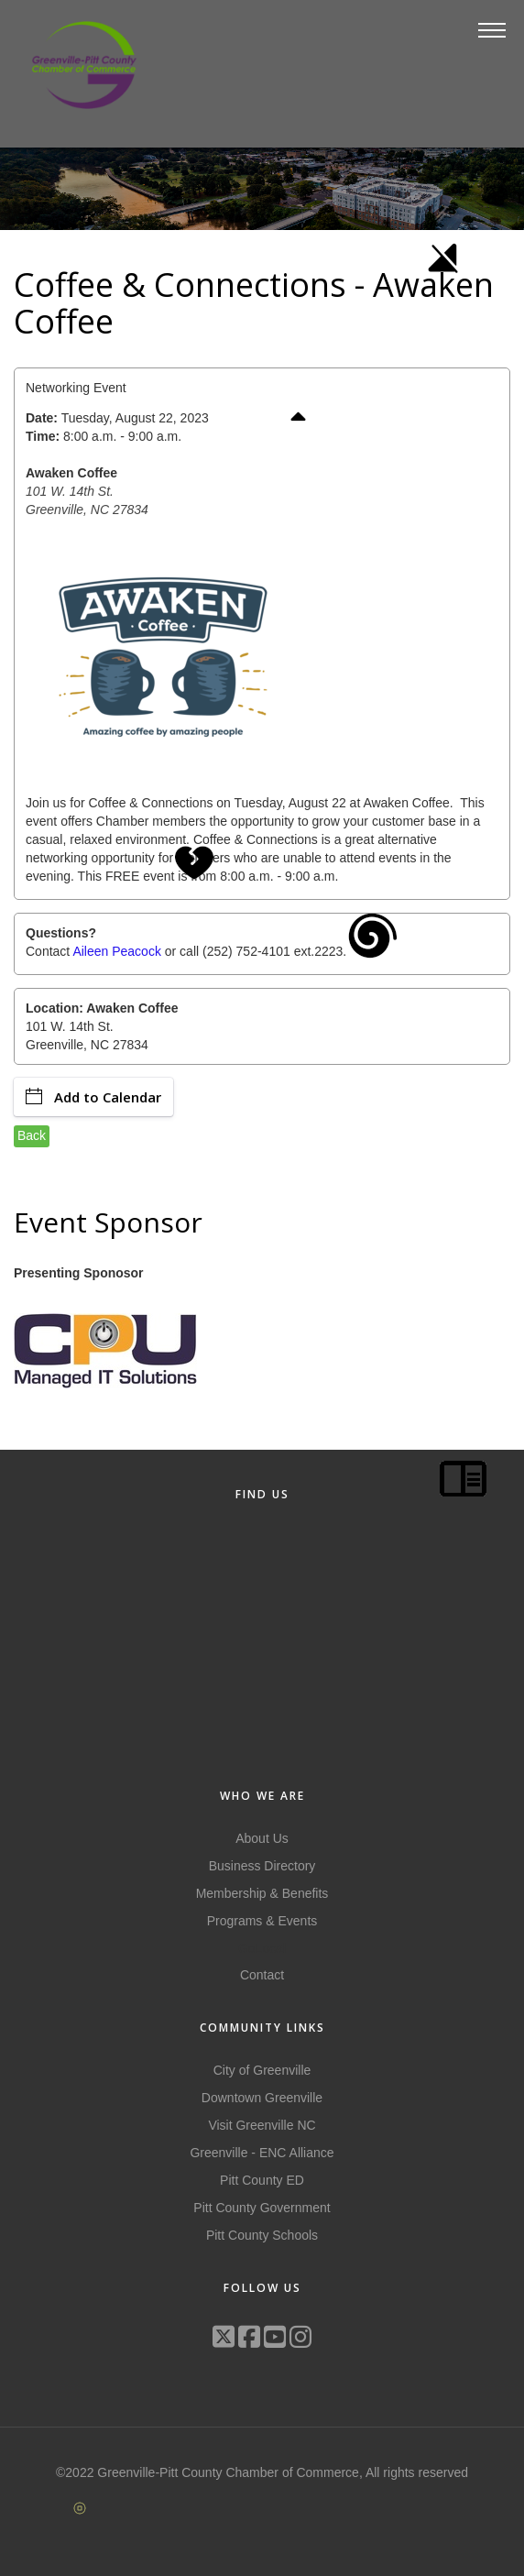  Describe the element at coordinates (370, 935) in the screenshot. I see `indicates loading or processing content` at that location.